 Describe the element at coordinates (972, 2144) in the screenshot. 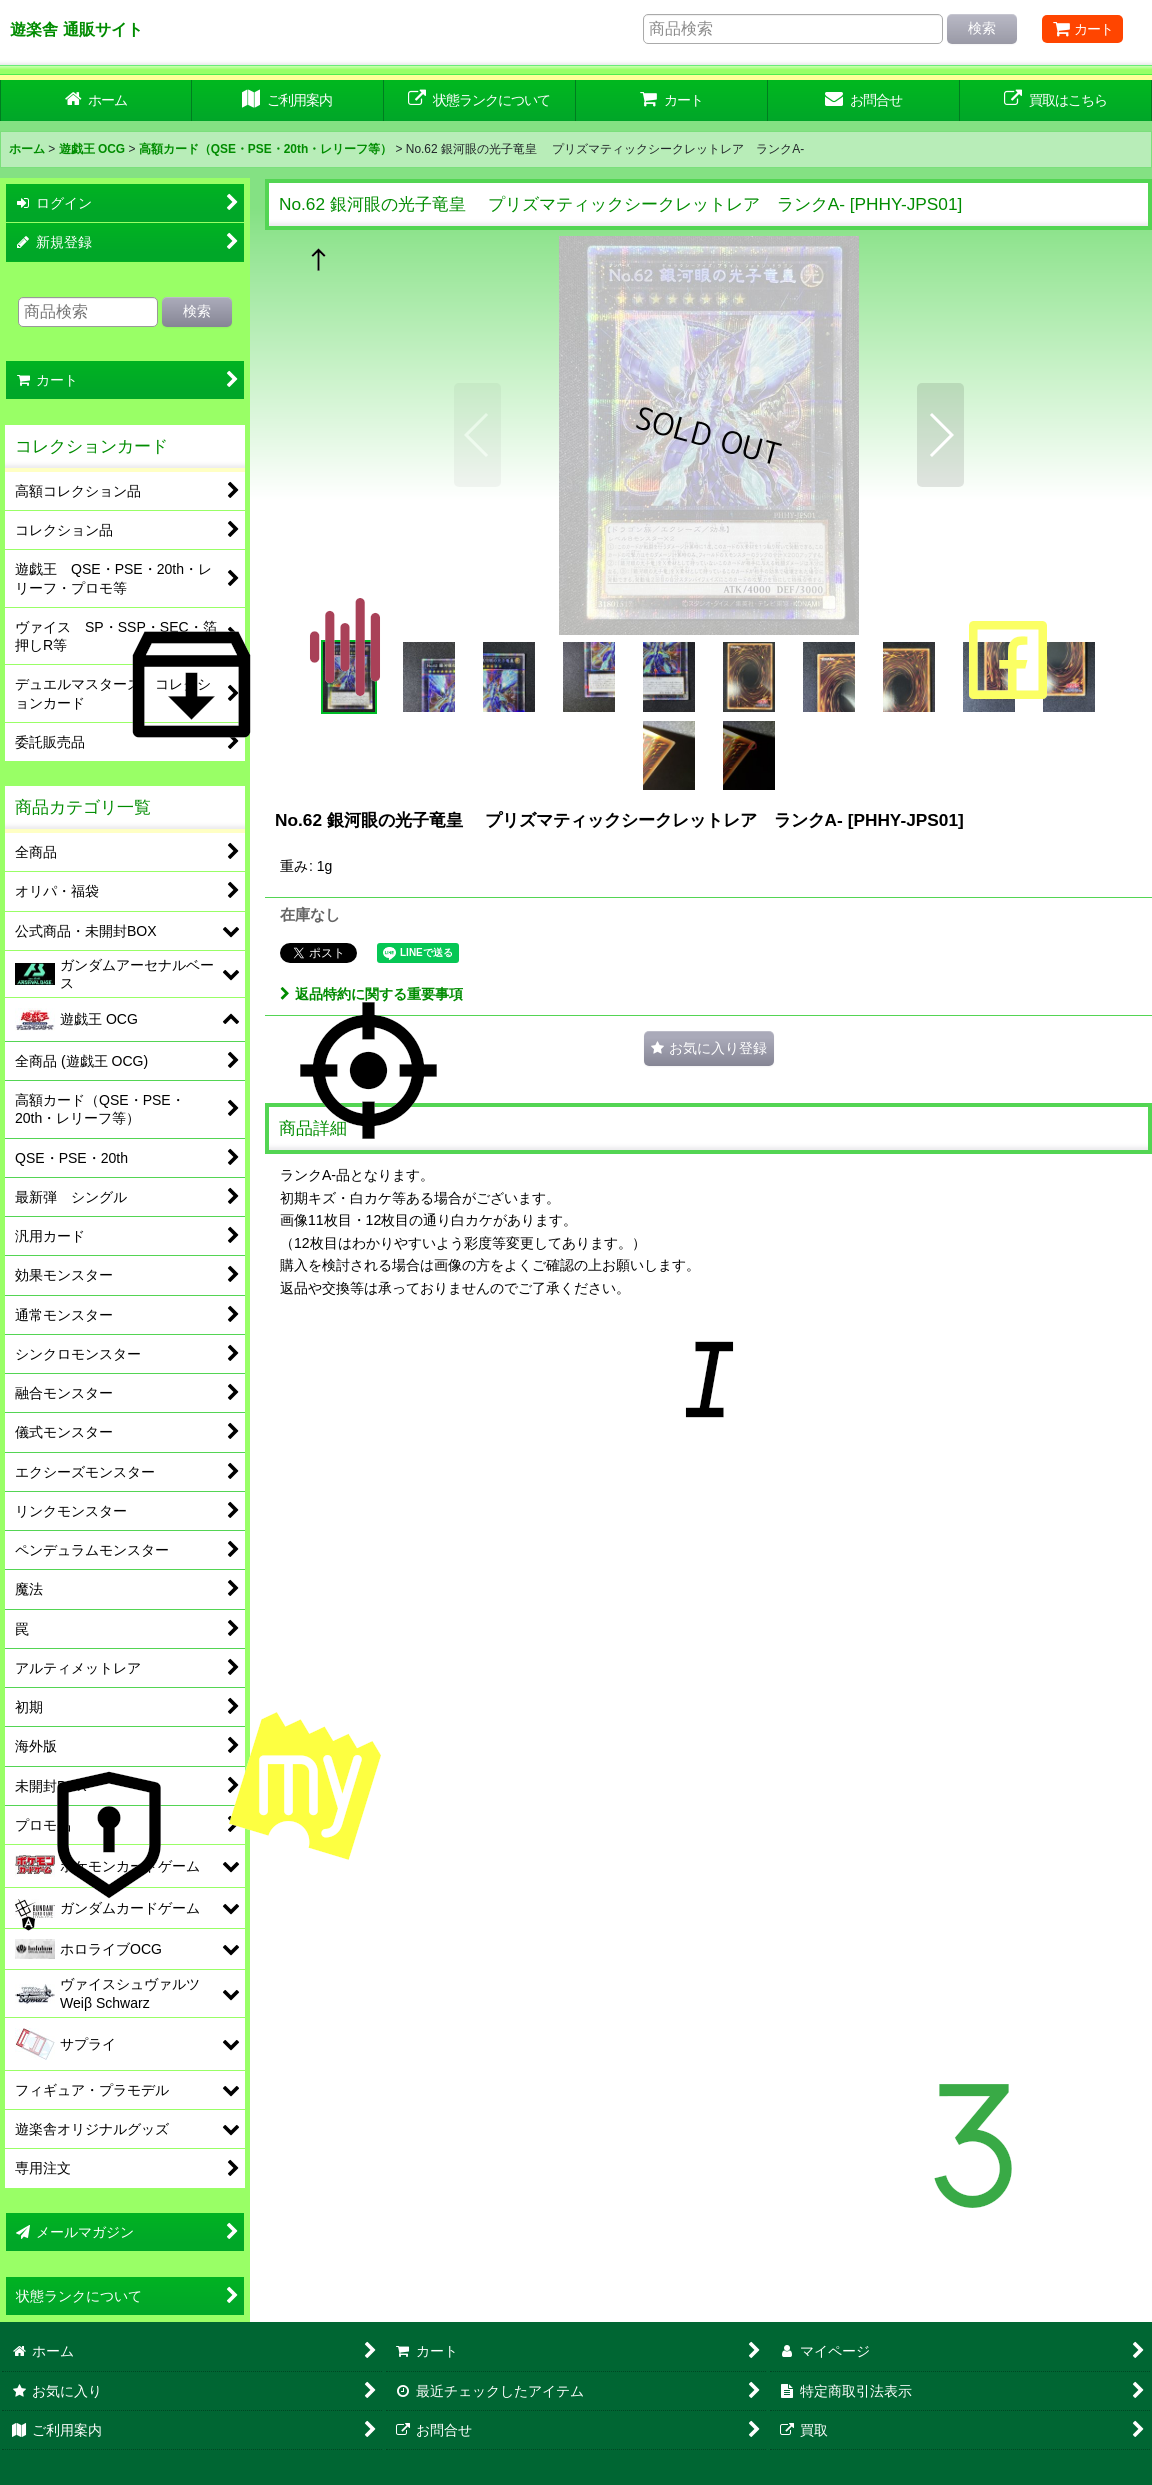

I see `select number 3 from a list or sequence` at that location.